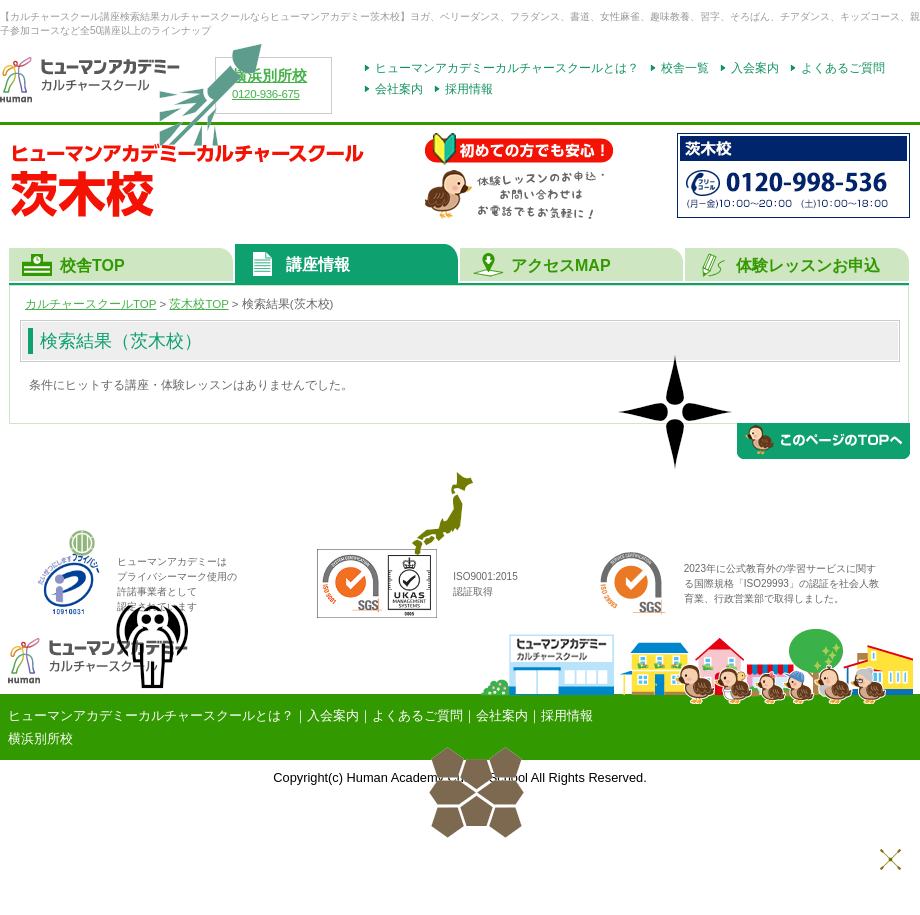  Describe the element at coordinates (442, 513) in the screenshot. I see `select japan as your region or country` at that location.